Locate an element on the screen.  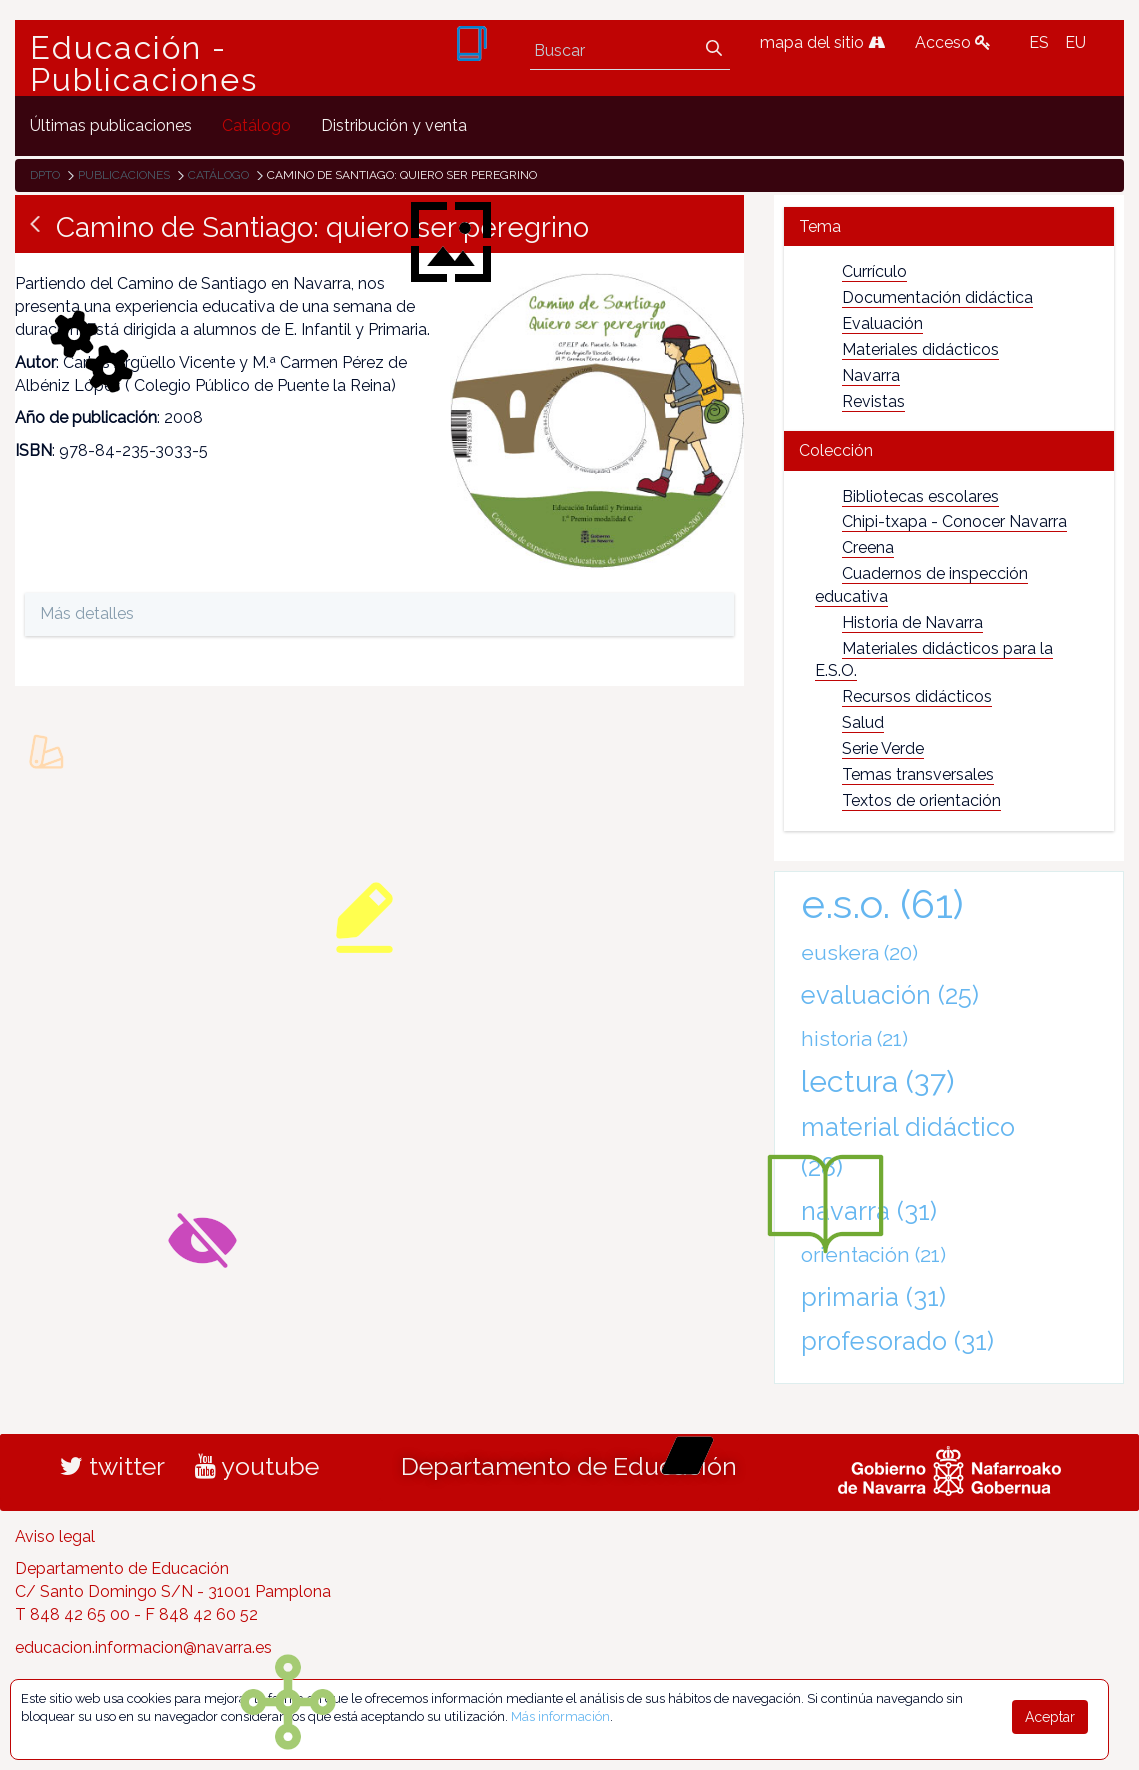
open reading mode or e-reader is located at coordinates (825, 1195).